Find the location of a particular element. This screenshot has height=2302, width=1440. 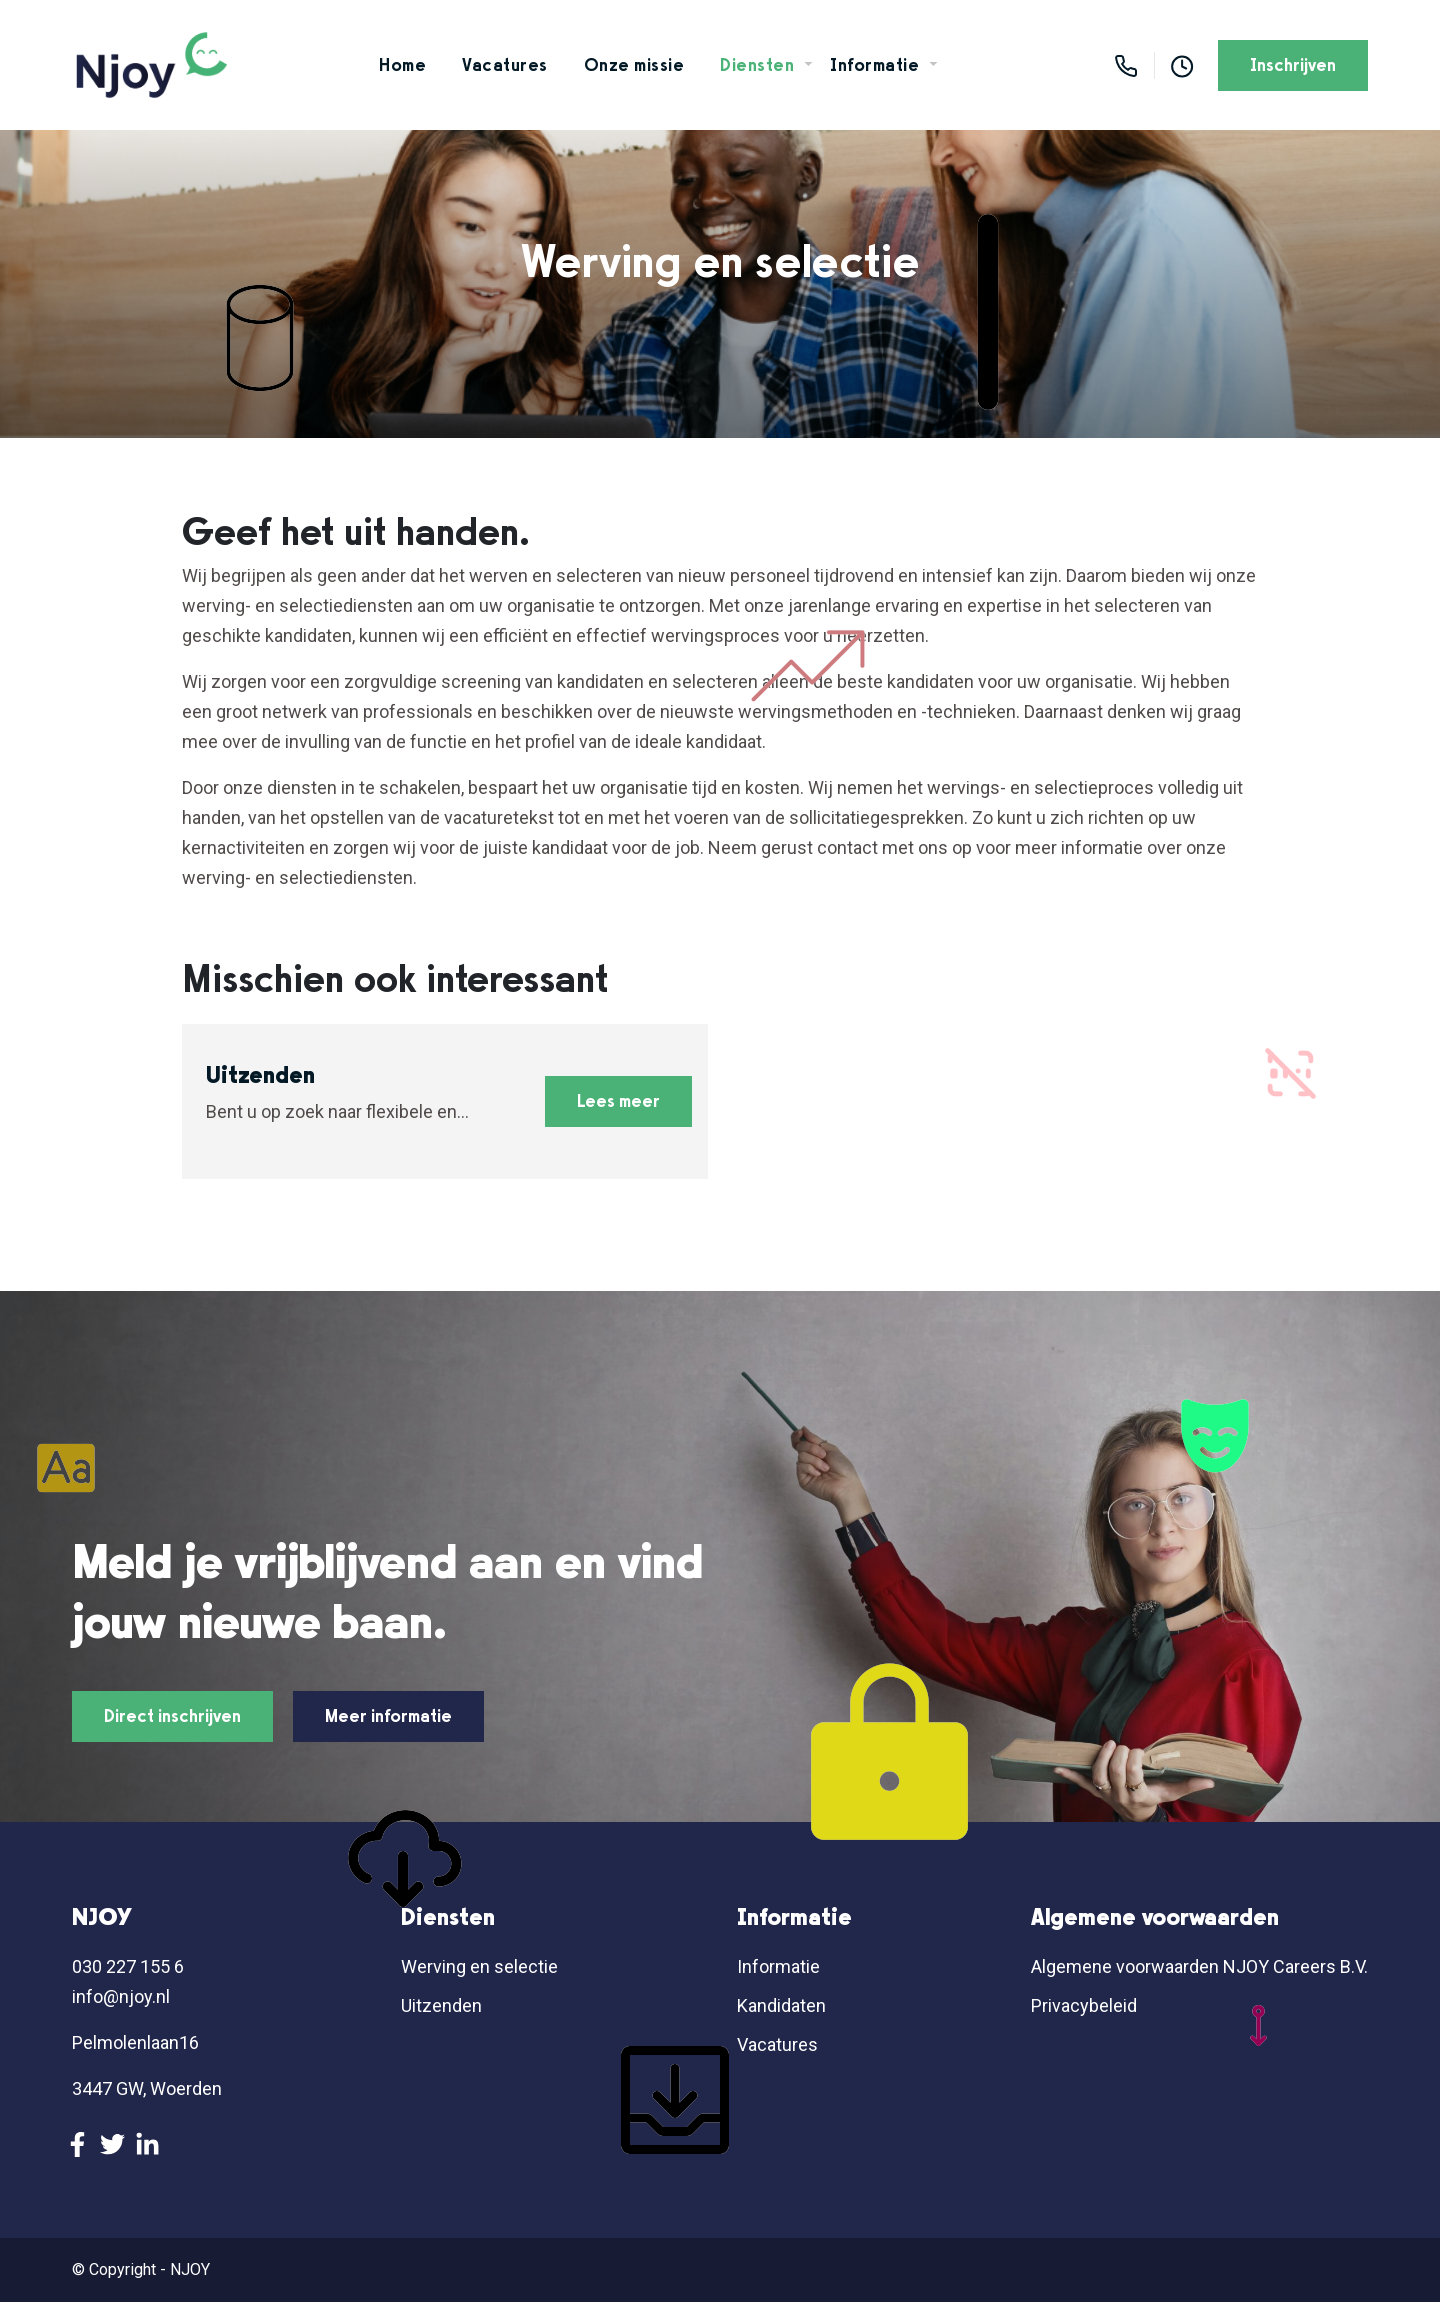

scroll down or view more content is located at coordinates (1258, 2025).